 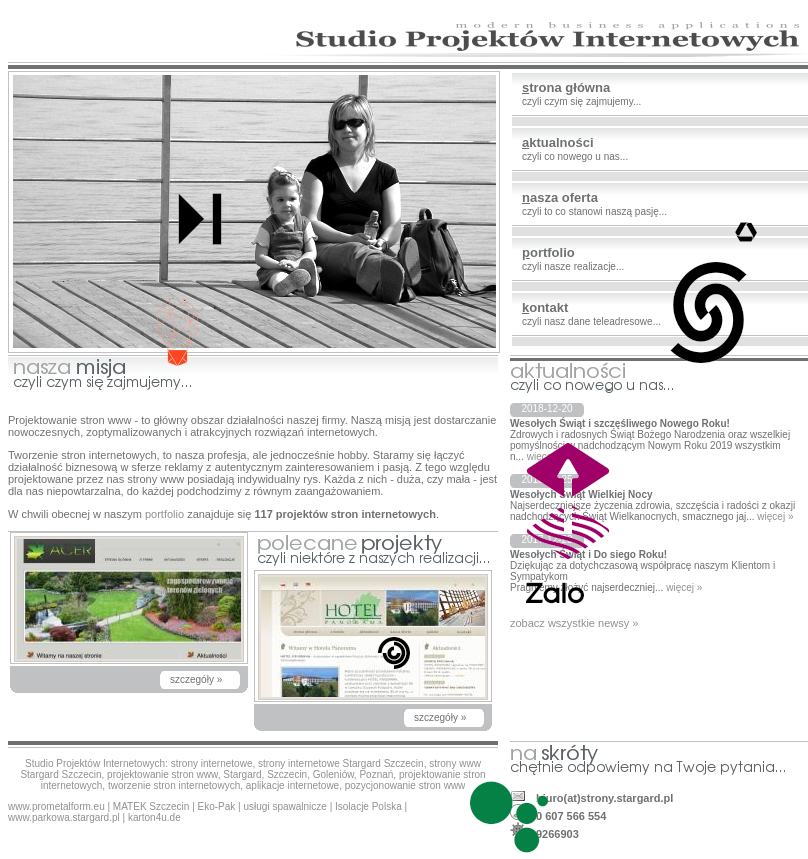 I want to click on open google assistant, so click(x=509, y=817).